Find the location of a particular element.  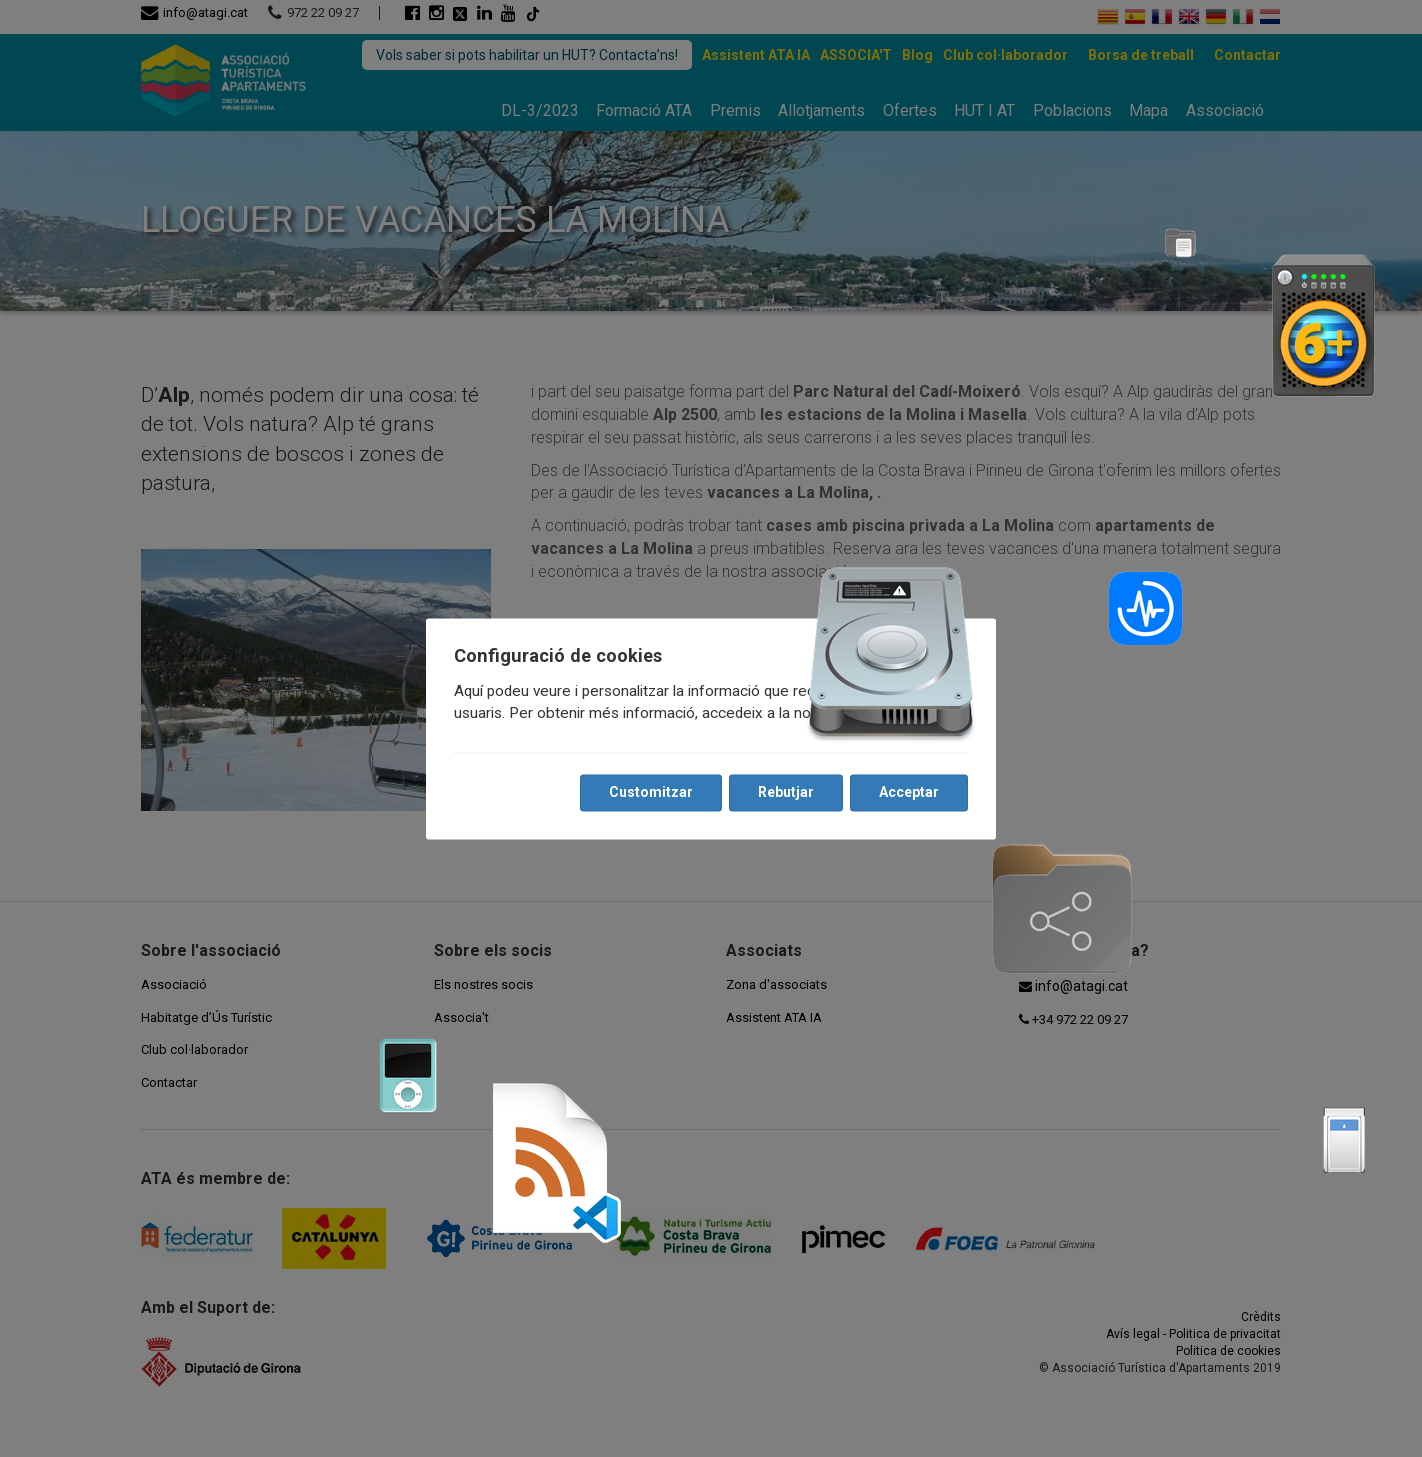

RAID 6+ storage configuration or disk array is located at coordinates (1323, 325).